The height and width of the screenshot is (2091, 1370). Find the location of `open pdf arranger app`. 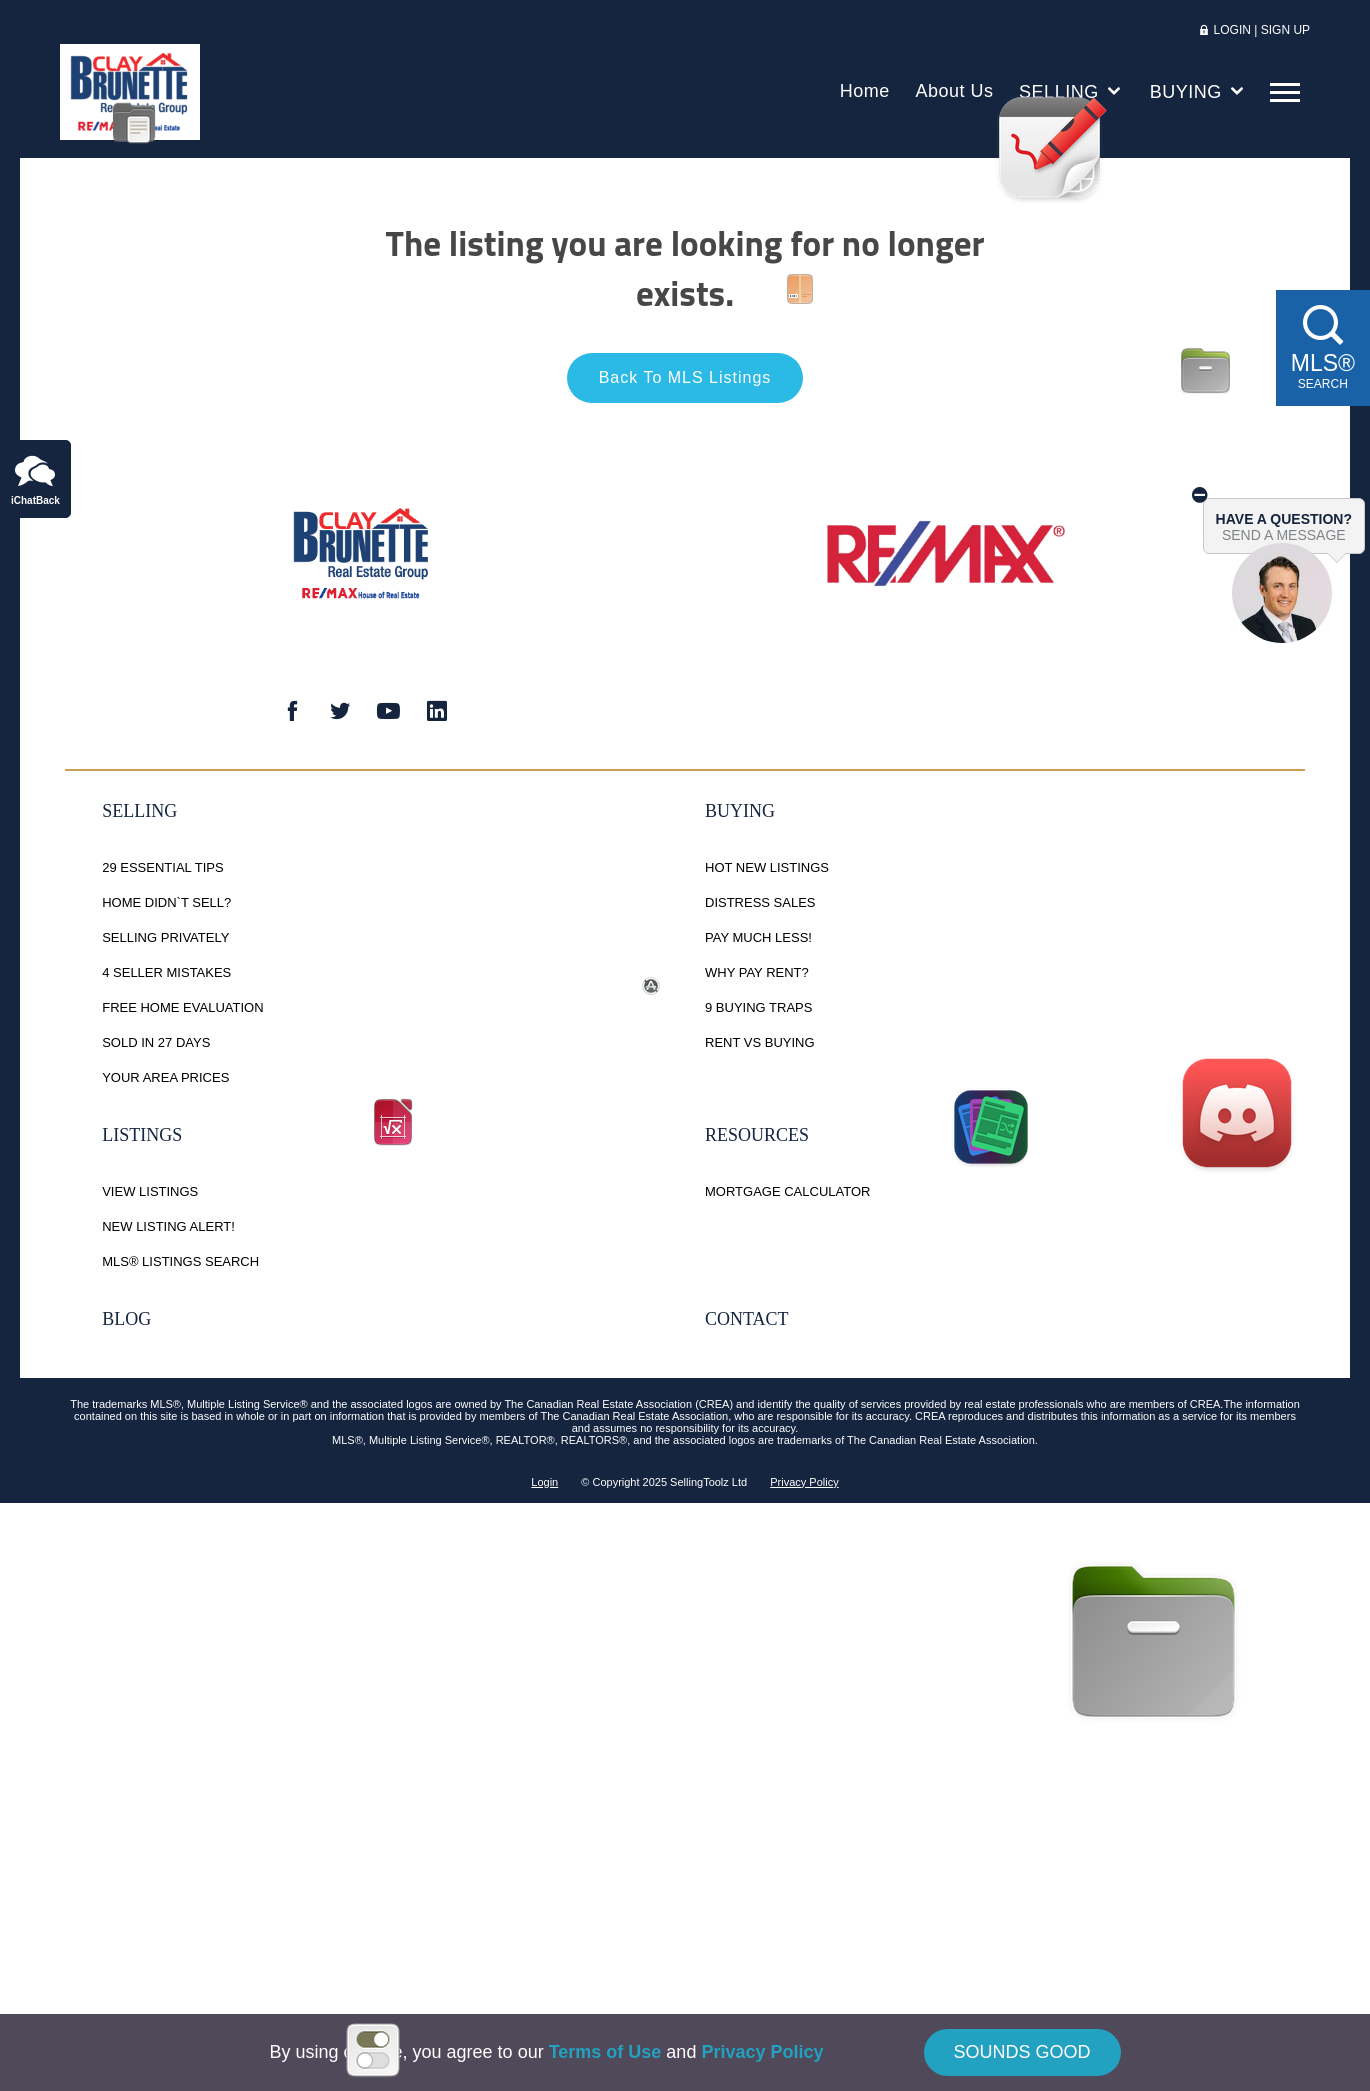

open pdf arranger app is located at coordinates (991, 1127).